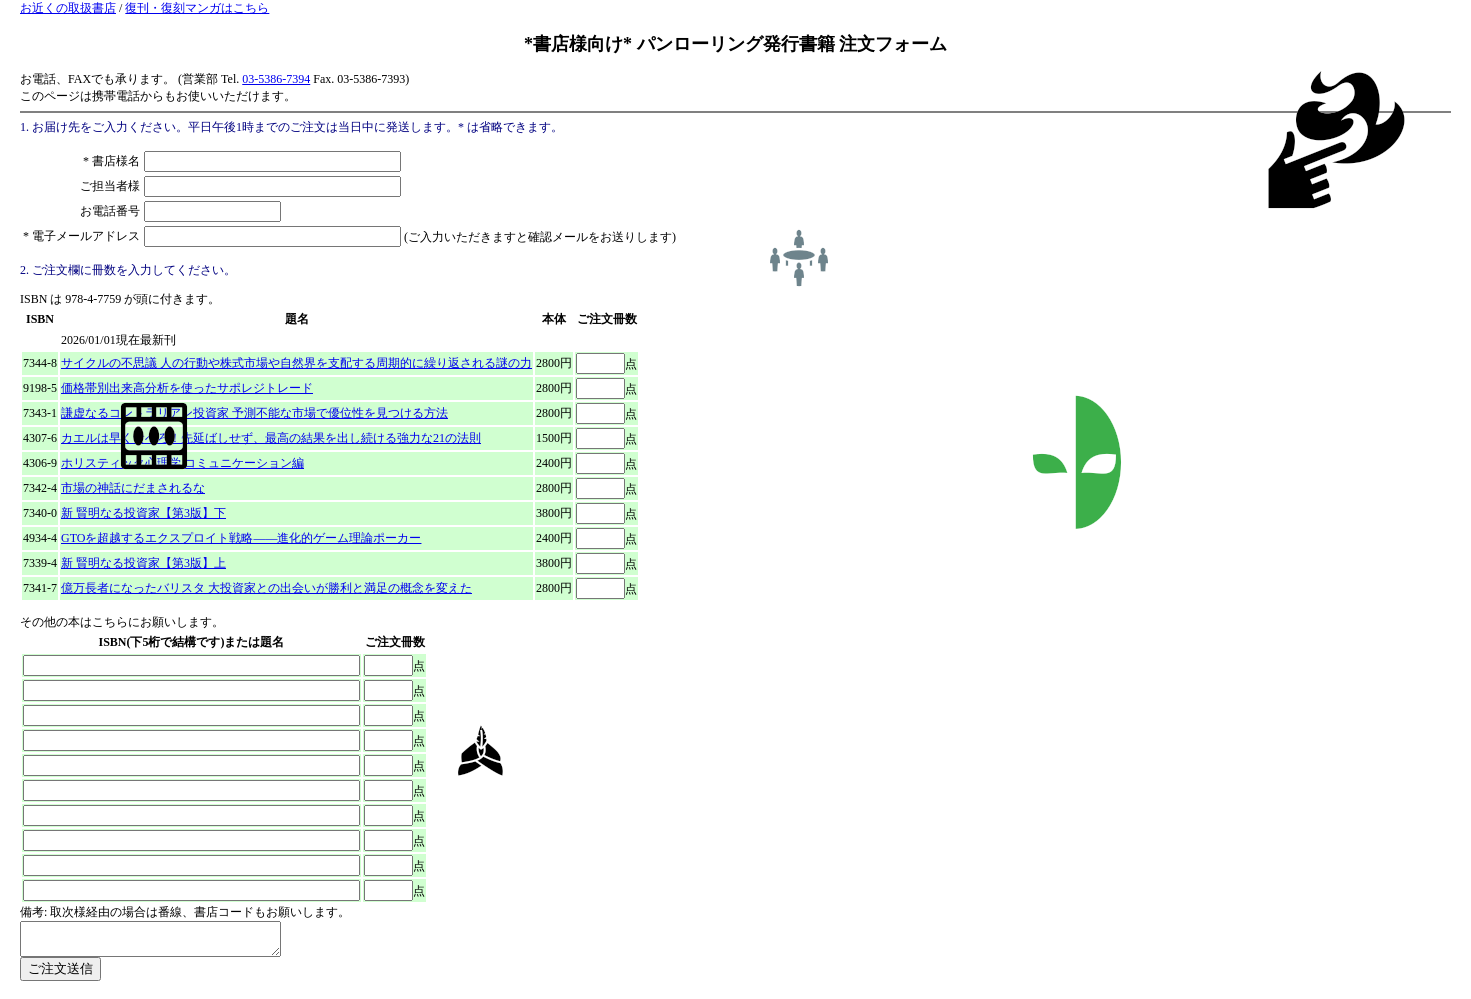 The width and height of the screenshot is (1471, 999). Describe the element at coordinates (481, 751) in the screenshot. I see `select turban headwear for character customization` at that location.